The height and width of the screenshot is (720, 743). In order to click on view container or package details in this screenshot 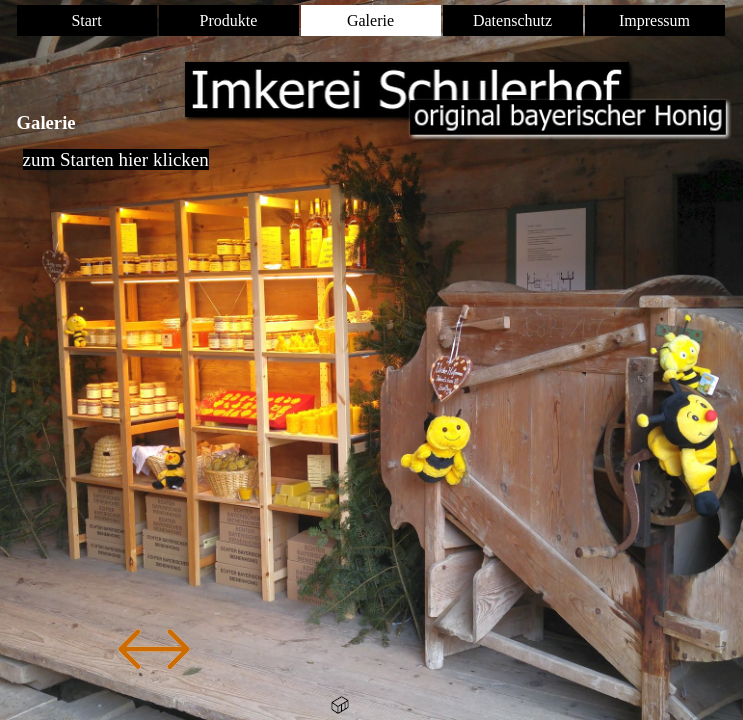, I will do `click(340, 705)`.